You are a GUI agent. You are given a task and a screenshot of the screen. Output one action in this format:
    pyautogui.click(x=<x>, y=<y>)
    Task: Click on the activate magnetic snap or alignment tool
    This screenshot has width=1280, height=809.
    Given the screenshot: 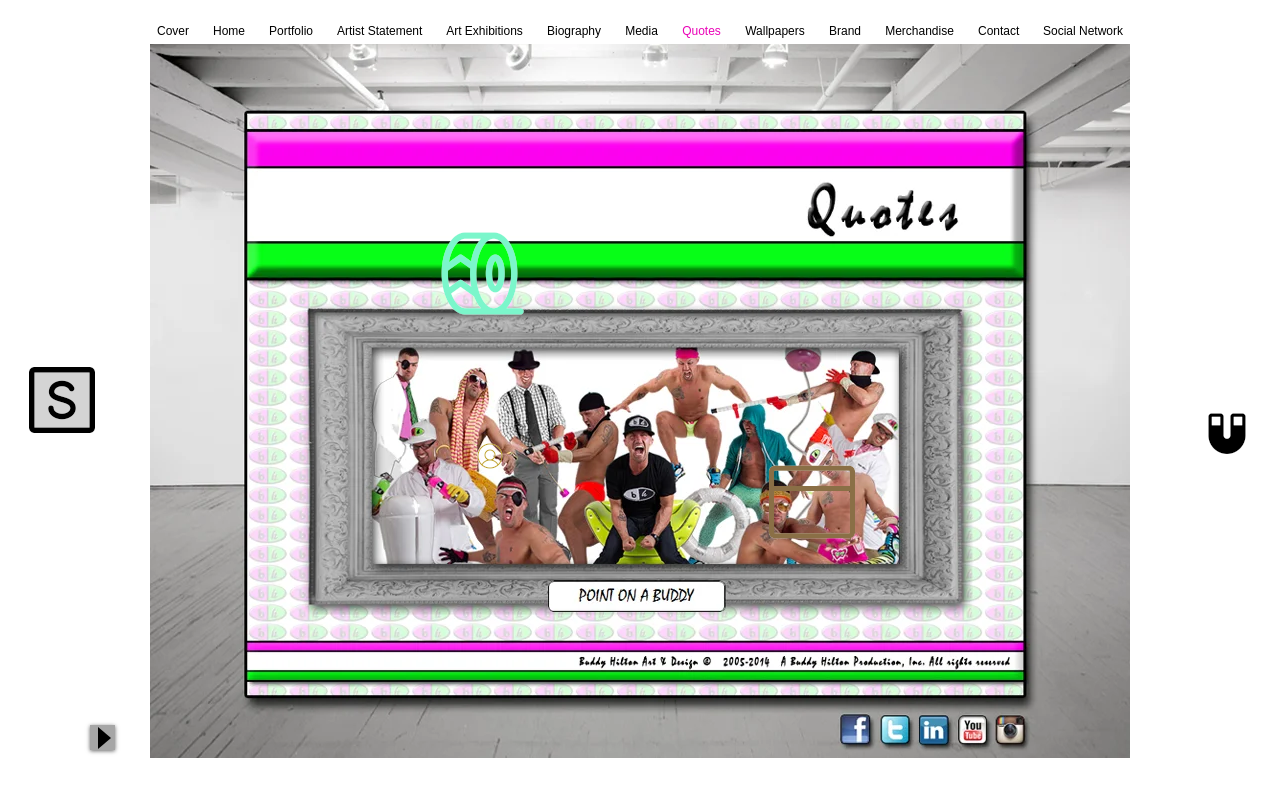 What is the action you would take?
    pyautogui.click(x=1227, y=432)
    